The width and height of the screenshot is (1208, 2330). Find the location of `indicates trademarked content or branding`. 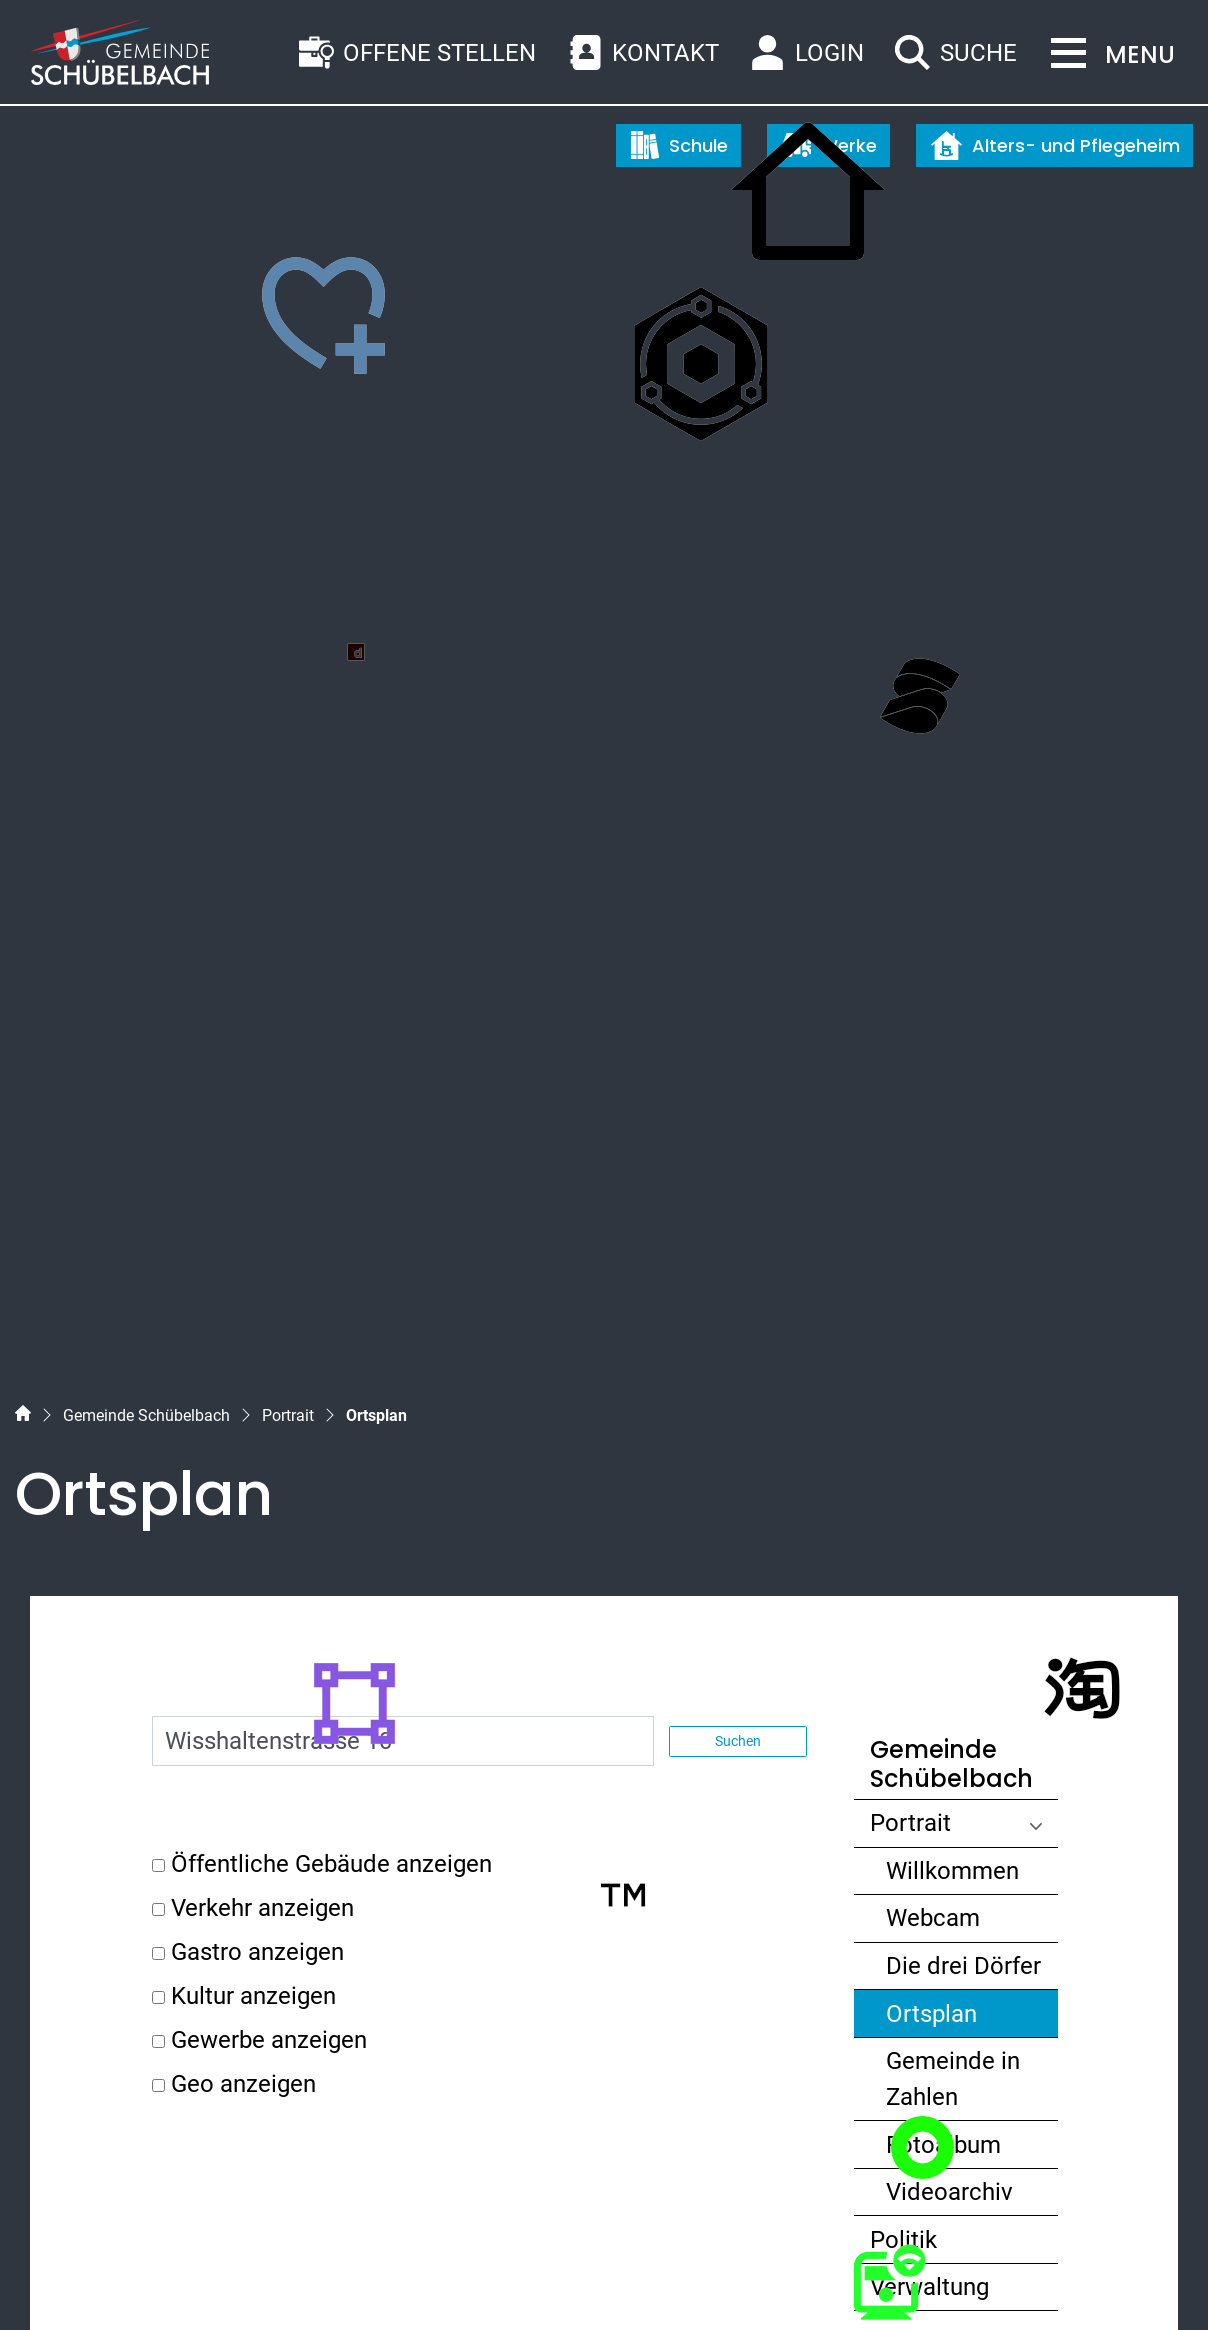

indicates trademarked content or branding is located at coordinates (624, 1895).